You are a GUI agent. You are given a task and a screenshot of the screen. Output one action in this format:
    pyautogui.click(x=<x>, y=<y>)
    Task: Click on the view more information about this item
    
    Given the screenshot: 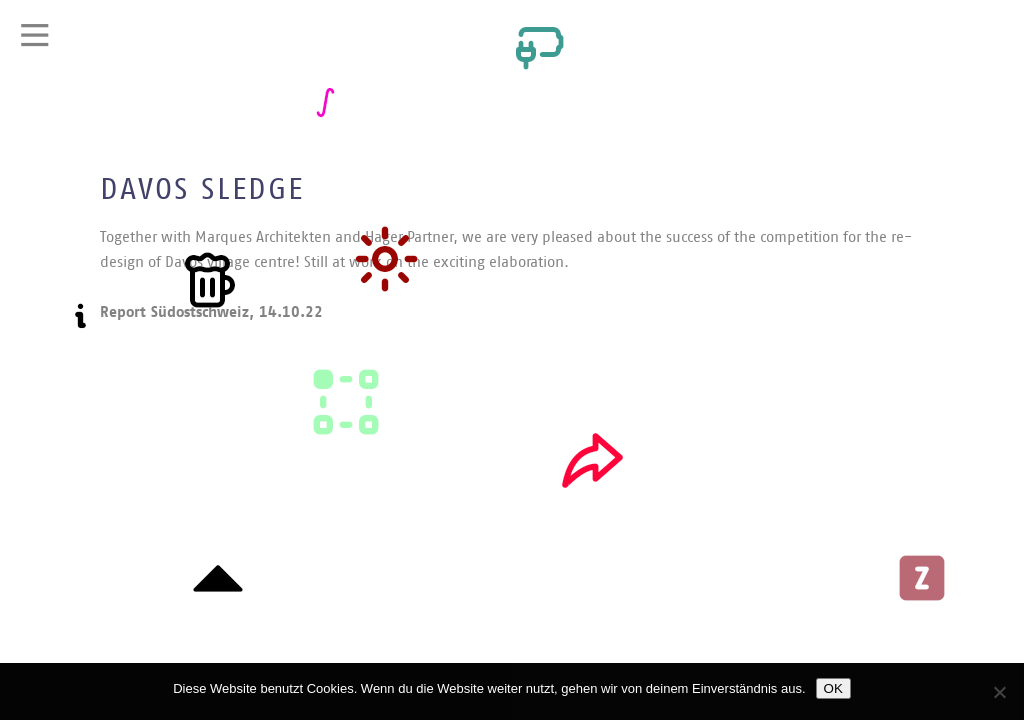 What is the action you would take?
    pyautogui.click(x=80, y=314)
    